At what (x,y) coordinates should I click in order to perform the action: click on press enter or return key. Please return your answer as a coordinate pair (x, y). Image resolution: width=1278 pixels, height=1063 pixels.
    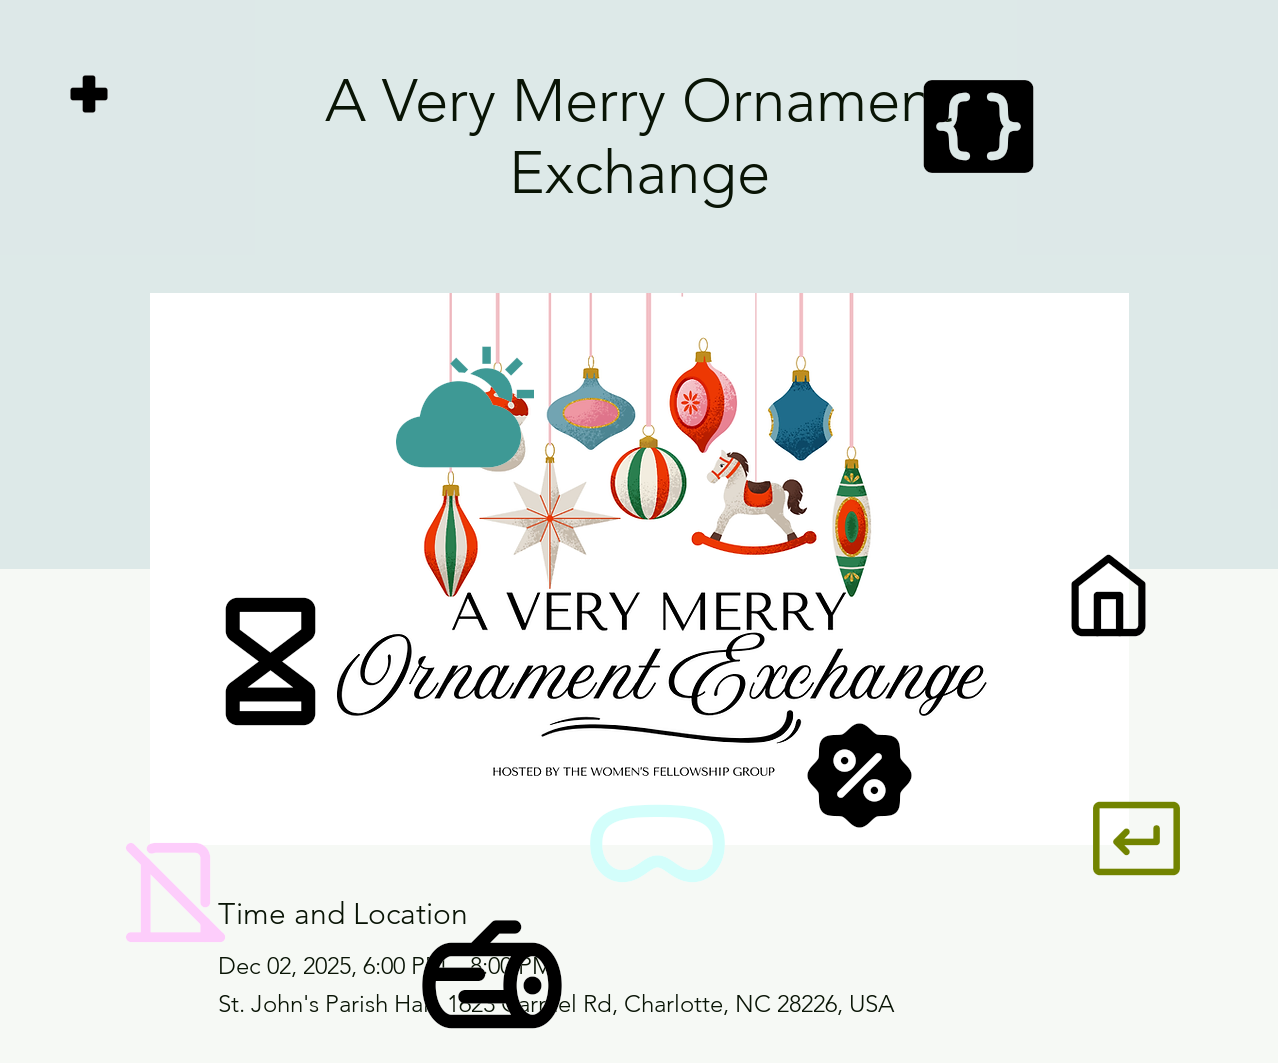
    Looking at the image, I should click on (1136, 838).